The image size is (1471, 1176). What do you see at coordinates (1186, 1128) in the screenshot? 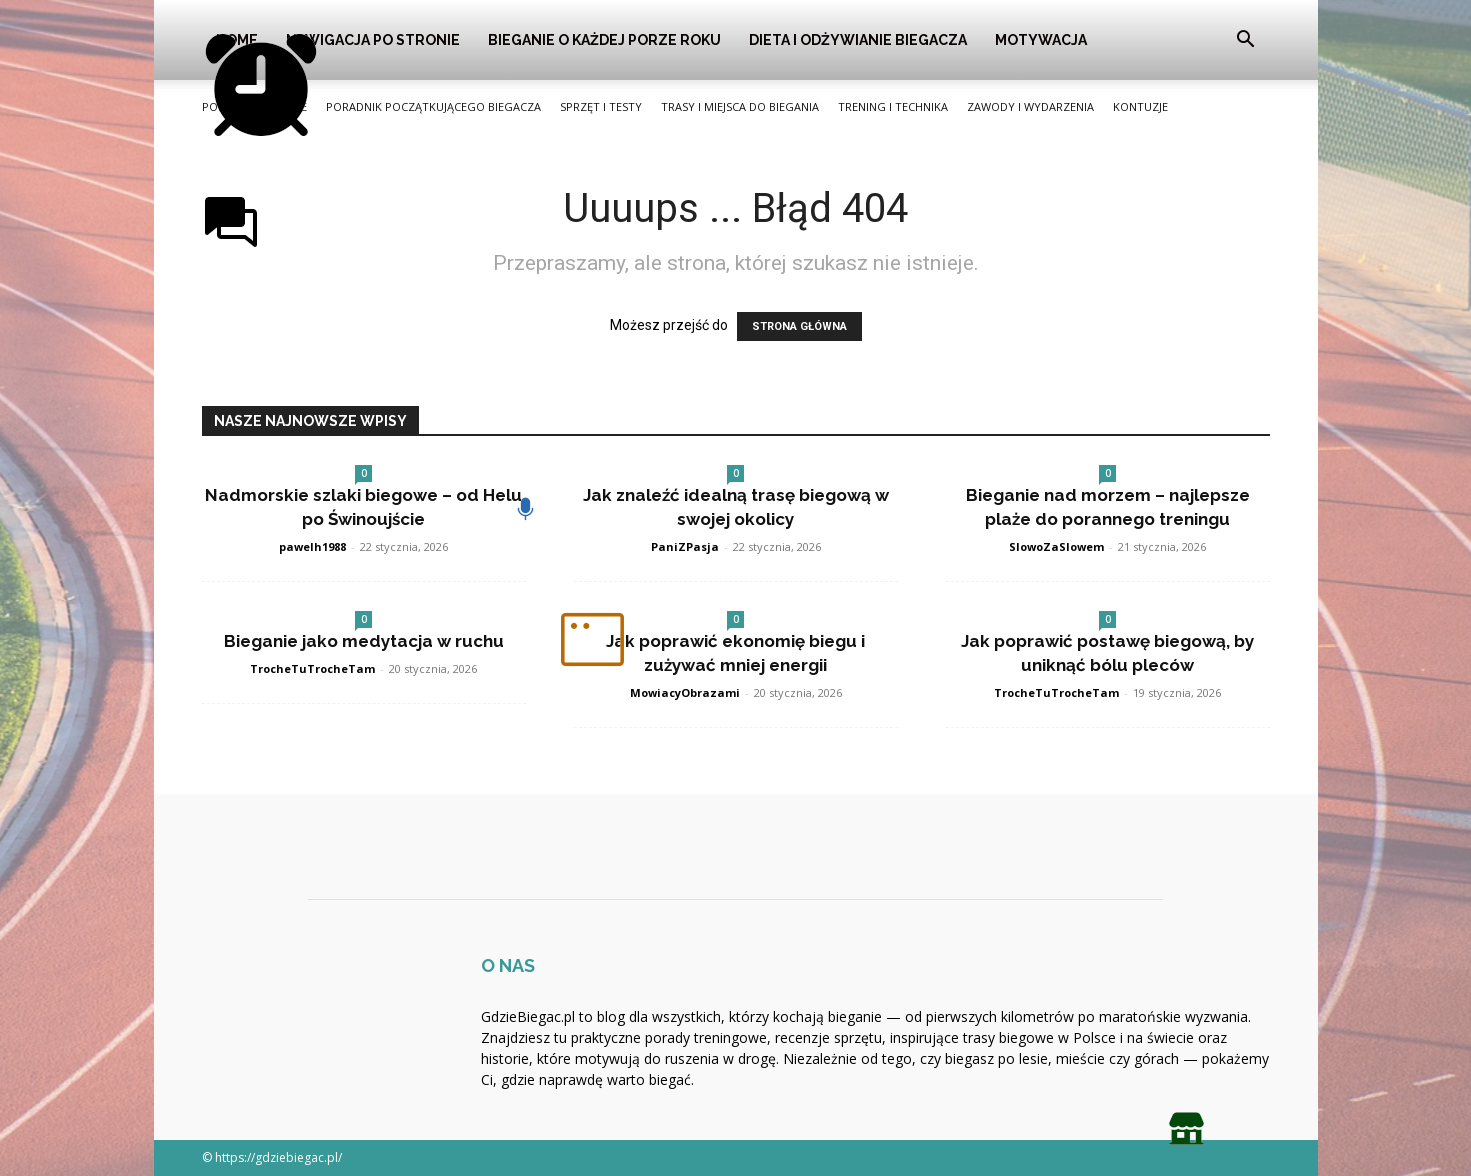
I see `access the online store or shop` at bounding box center [1186, 1128].